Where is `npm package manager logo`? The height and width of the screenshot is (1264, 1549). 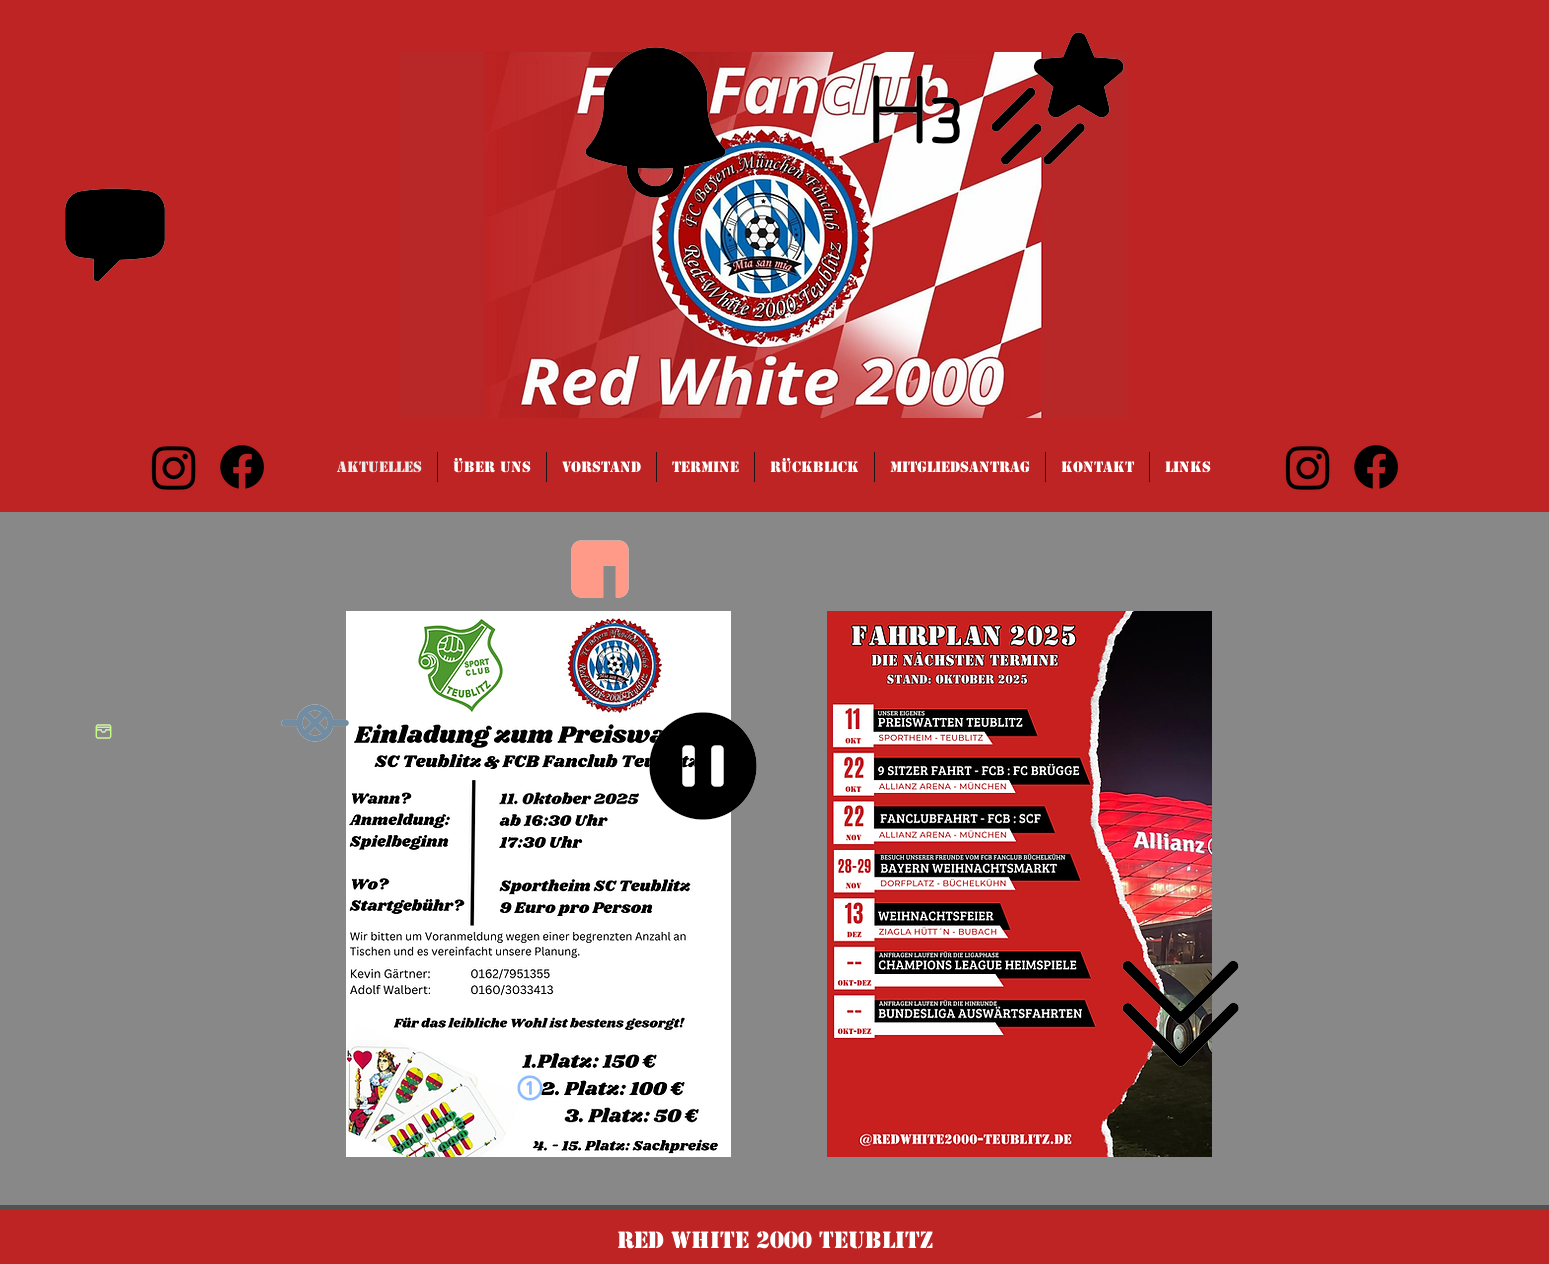
npm package manager logo is located at coordinates (600, 569).